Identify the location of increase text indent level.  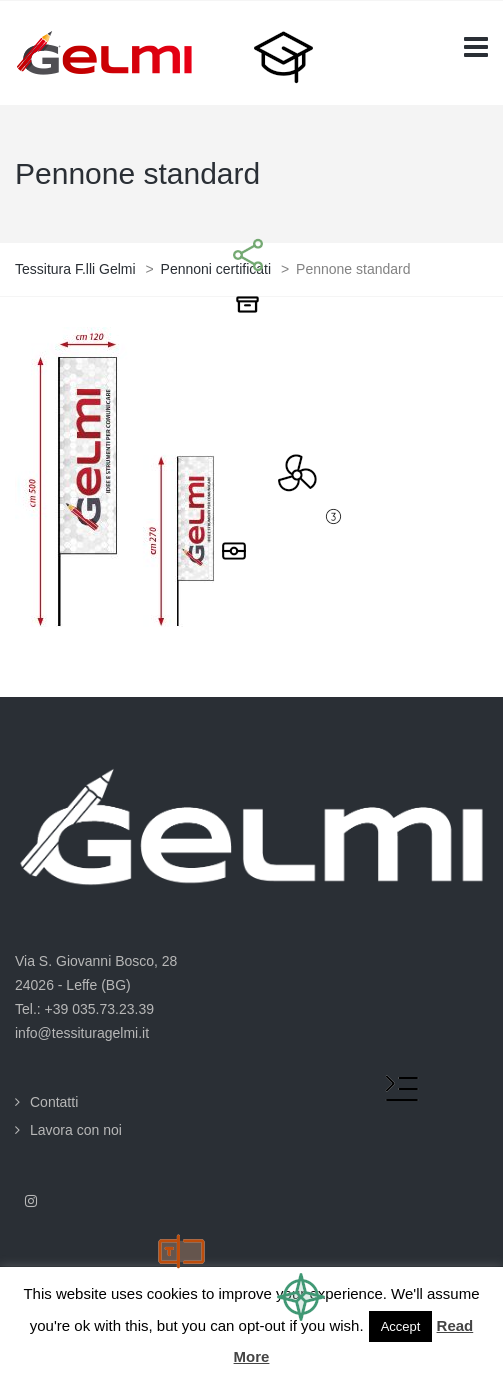
(402, 1089).